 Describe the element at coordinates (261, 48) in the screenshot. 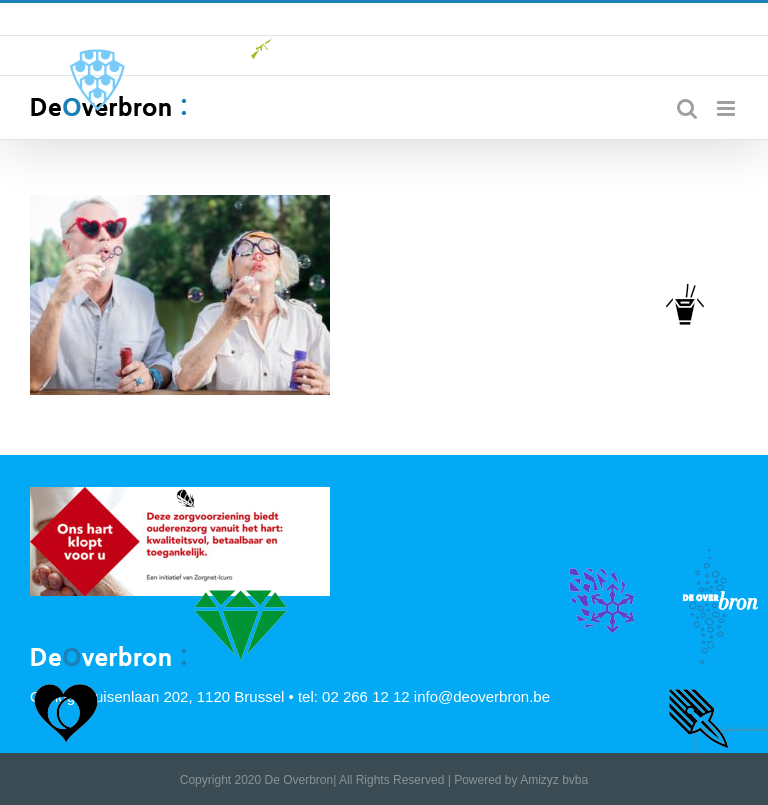

I see `select thompson submachine gun weapon` at that location.